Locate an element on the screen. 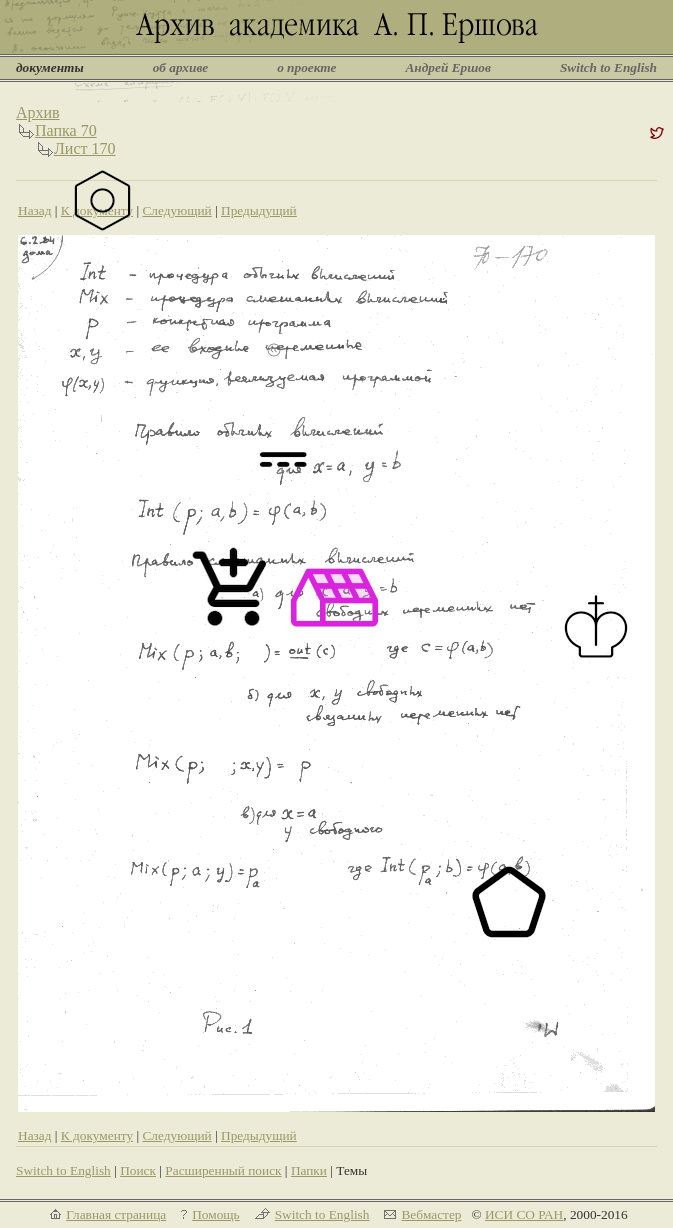 Image resolution: width=673 pixels, height=1228 pixels. pentagon shape indicator is located at coordinates (509, 904).